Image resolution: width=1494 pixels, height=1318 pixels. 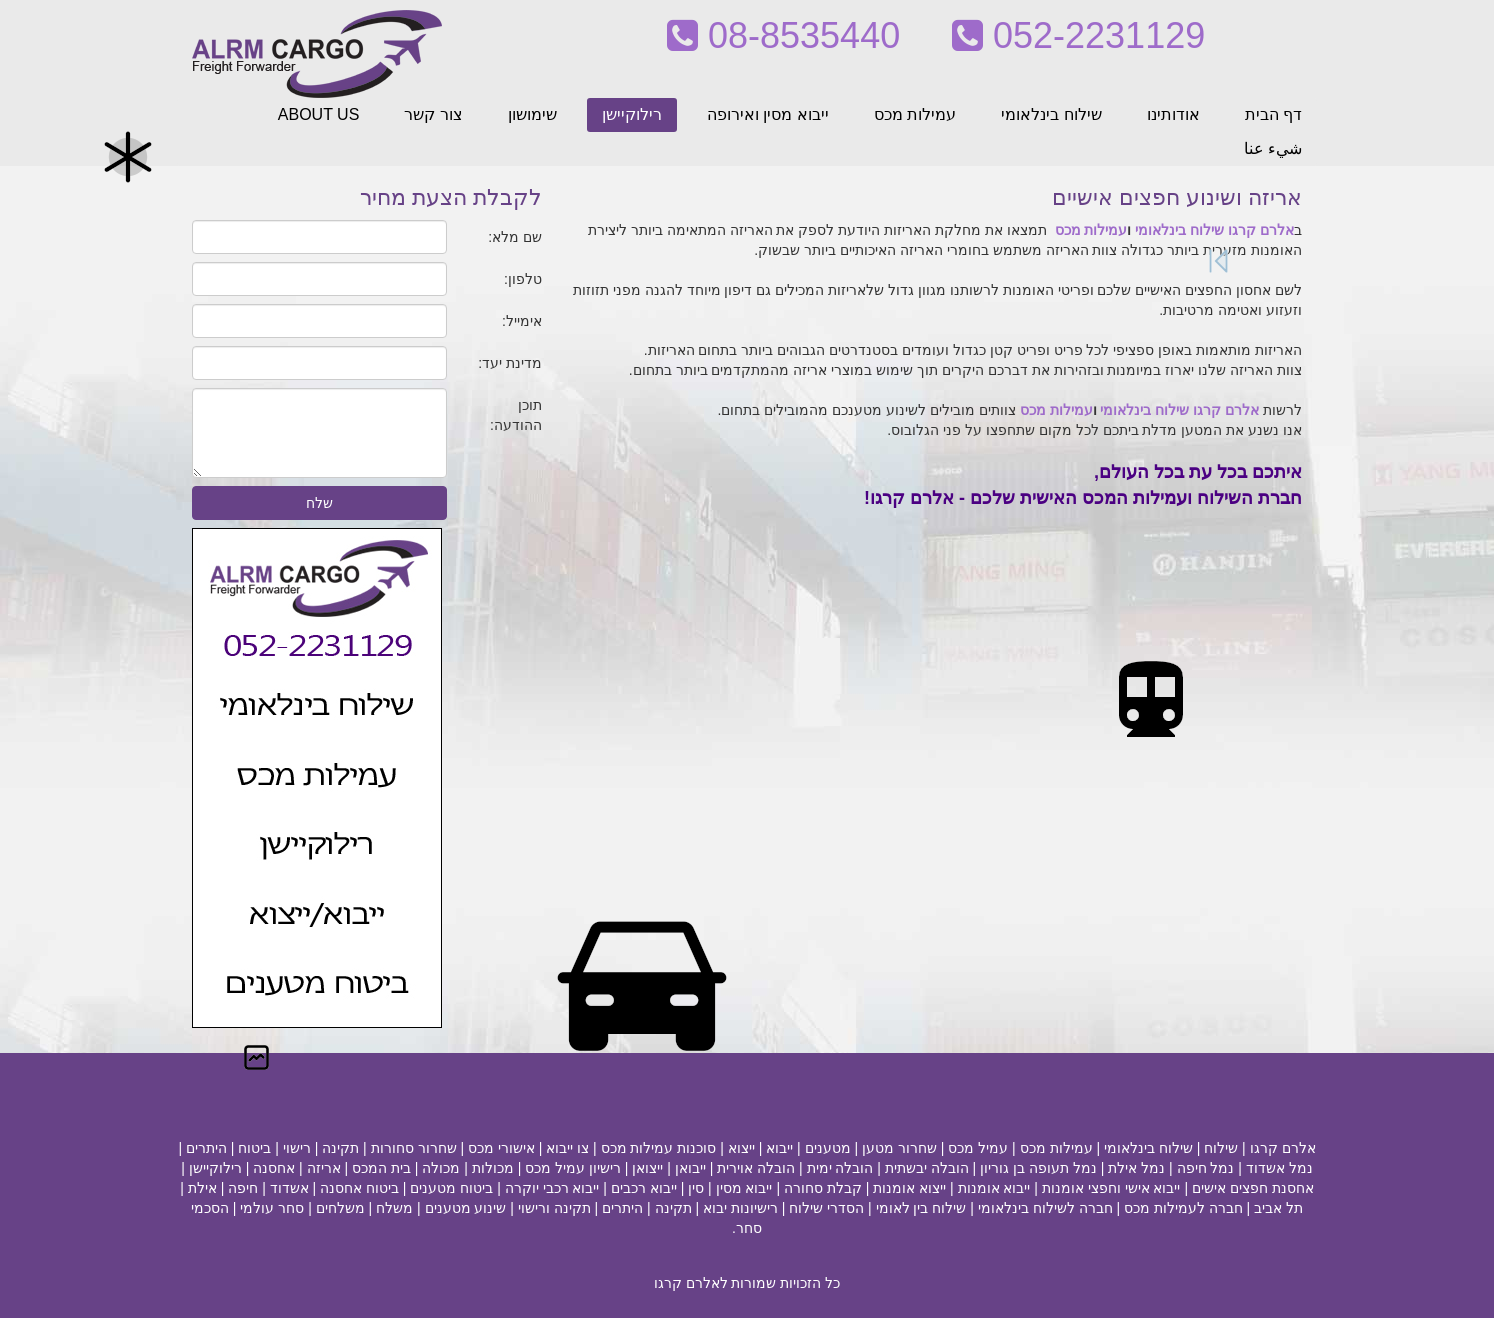 I want to click on access vehicle or car-related settings, so click(x=642, y=989).